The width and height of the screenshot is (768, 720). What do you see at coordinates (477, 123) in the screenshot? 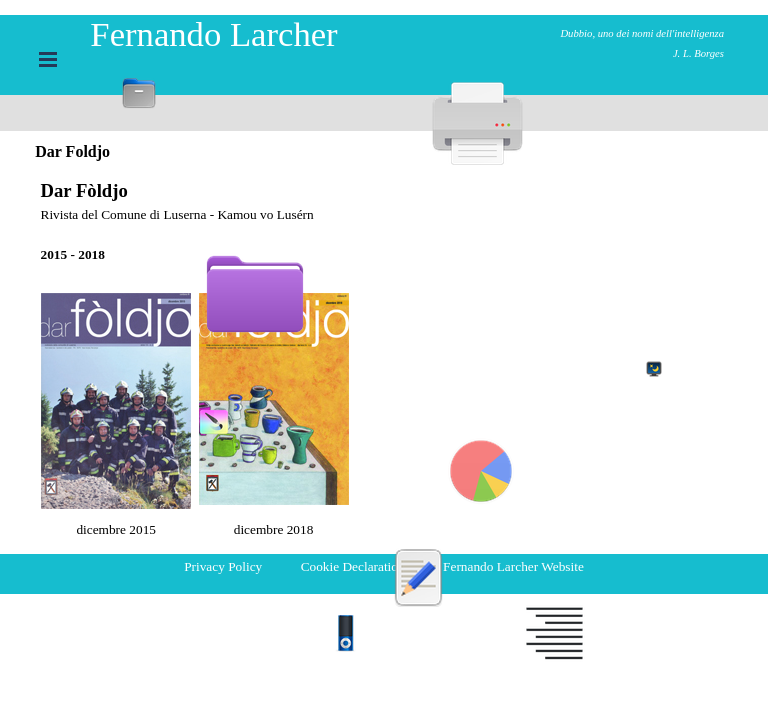
I see `access printer settings and options` at bounding box center [477, 123].